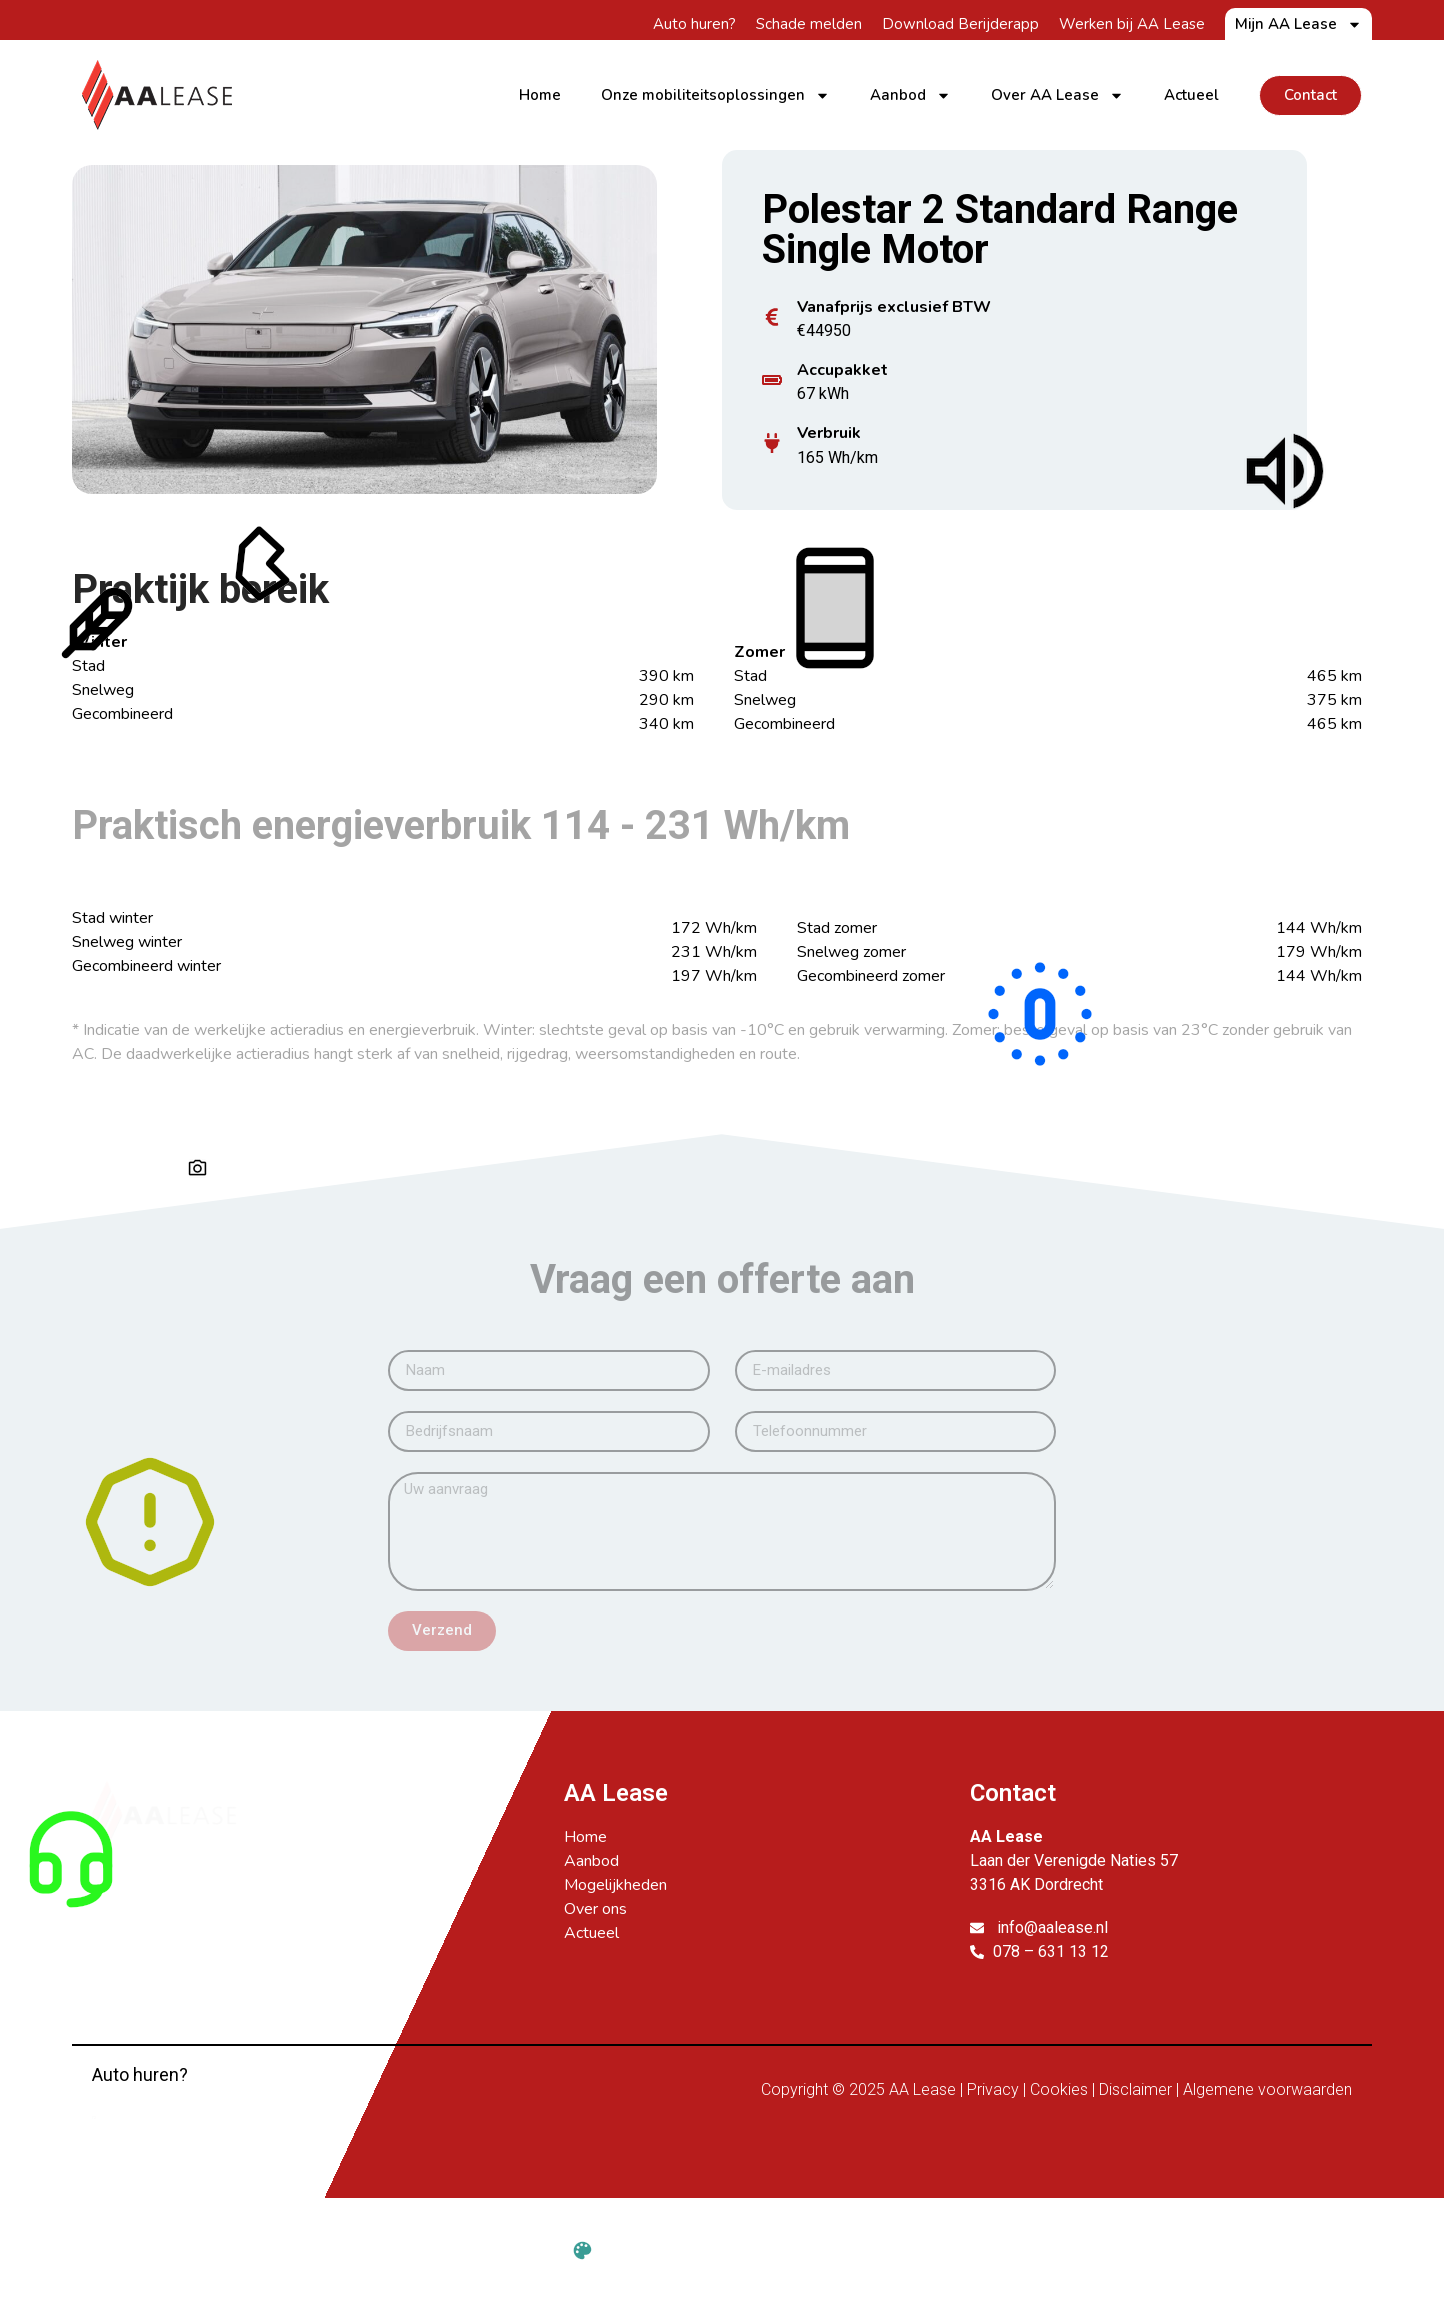 The width and height of the screenshot is (1444, 2298). Describe the element at coordinates (197, 1168) in the screenshot. I see `take a photo` at that location.